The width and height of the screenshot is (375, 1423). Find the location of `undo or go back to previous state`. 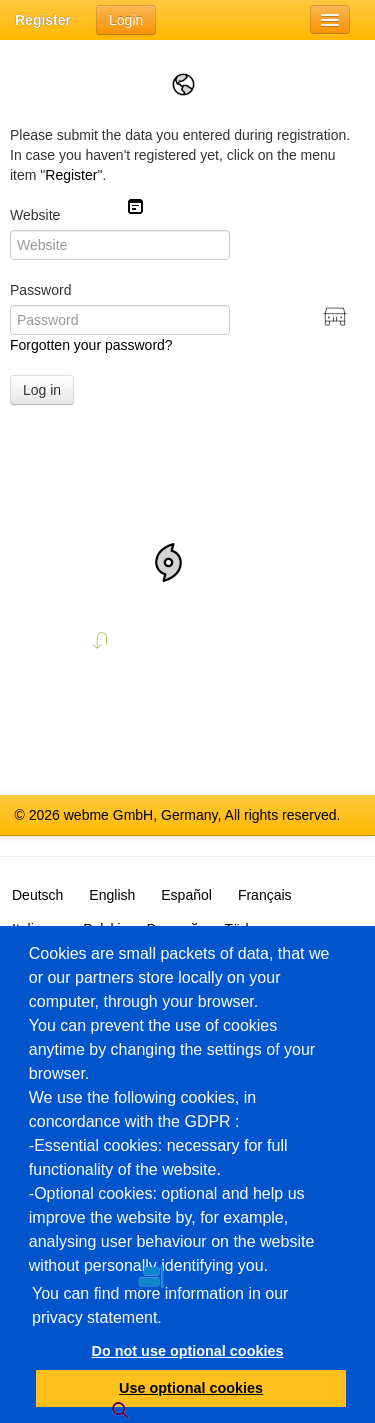

undo or go back to previous state is located at coordinates (100, 640).